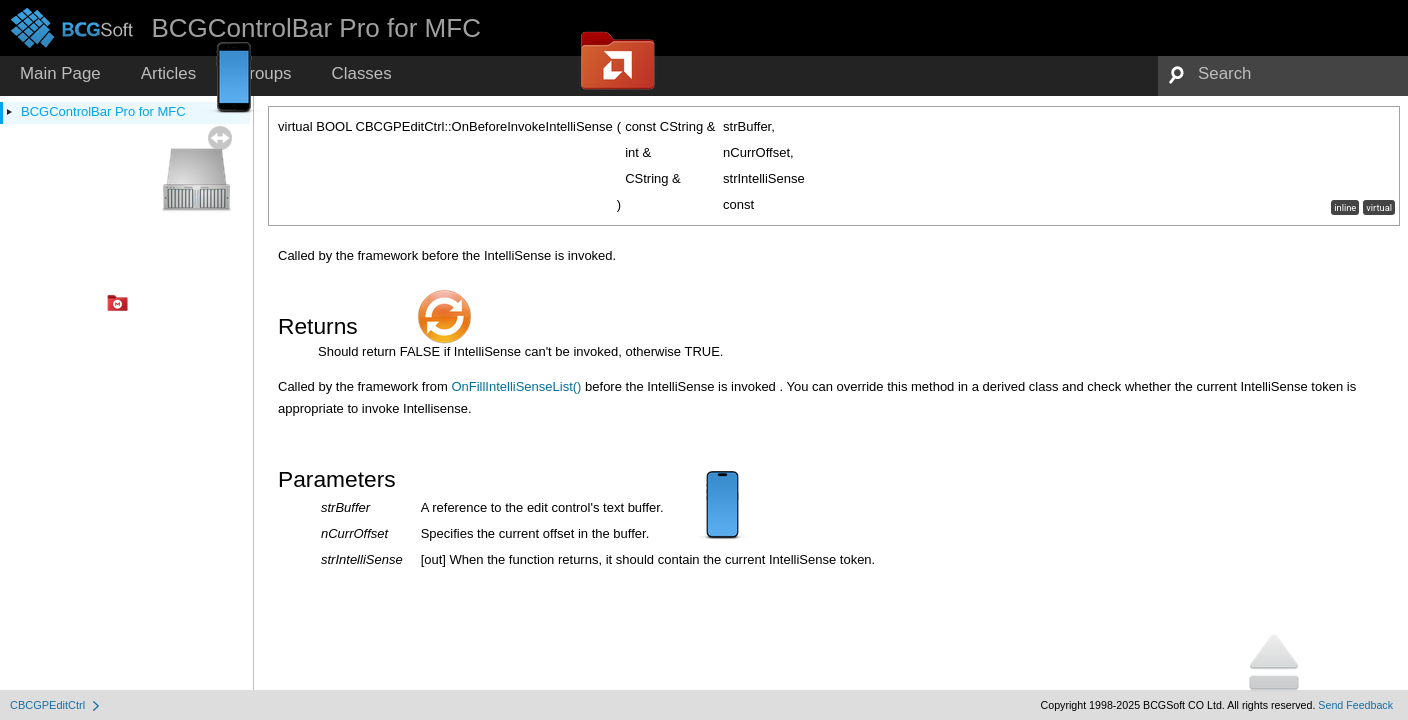  Describe the element at coordinates (196, 178) in the screenshot. I see `access Xserve RAID storage device settings` at that location.